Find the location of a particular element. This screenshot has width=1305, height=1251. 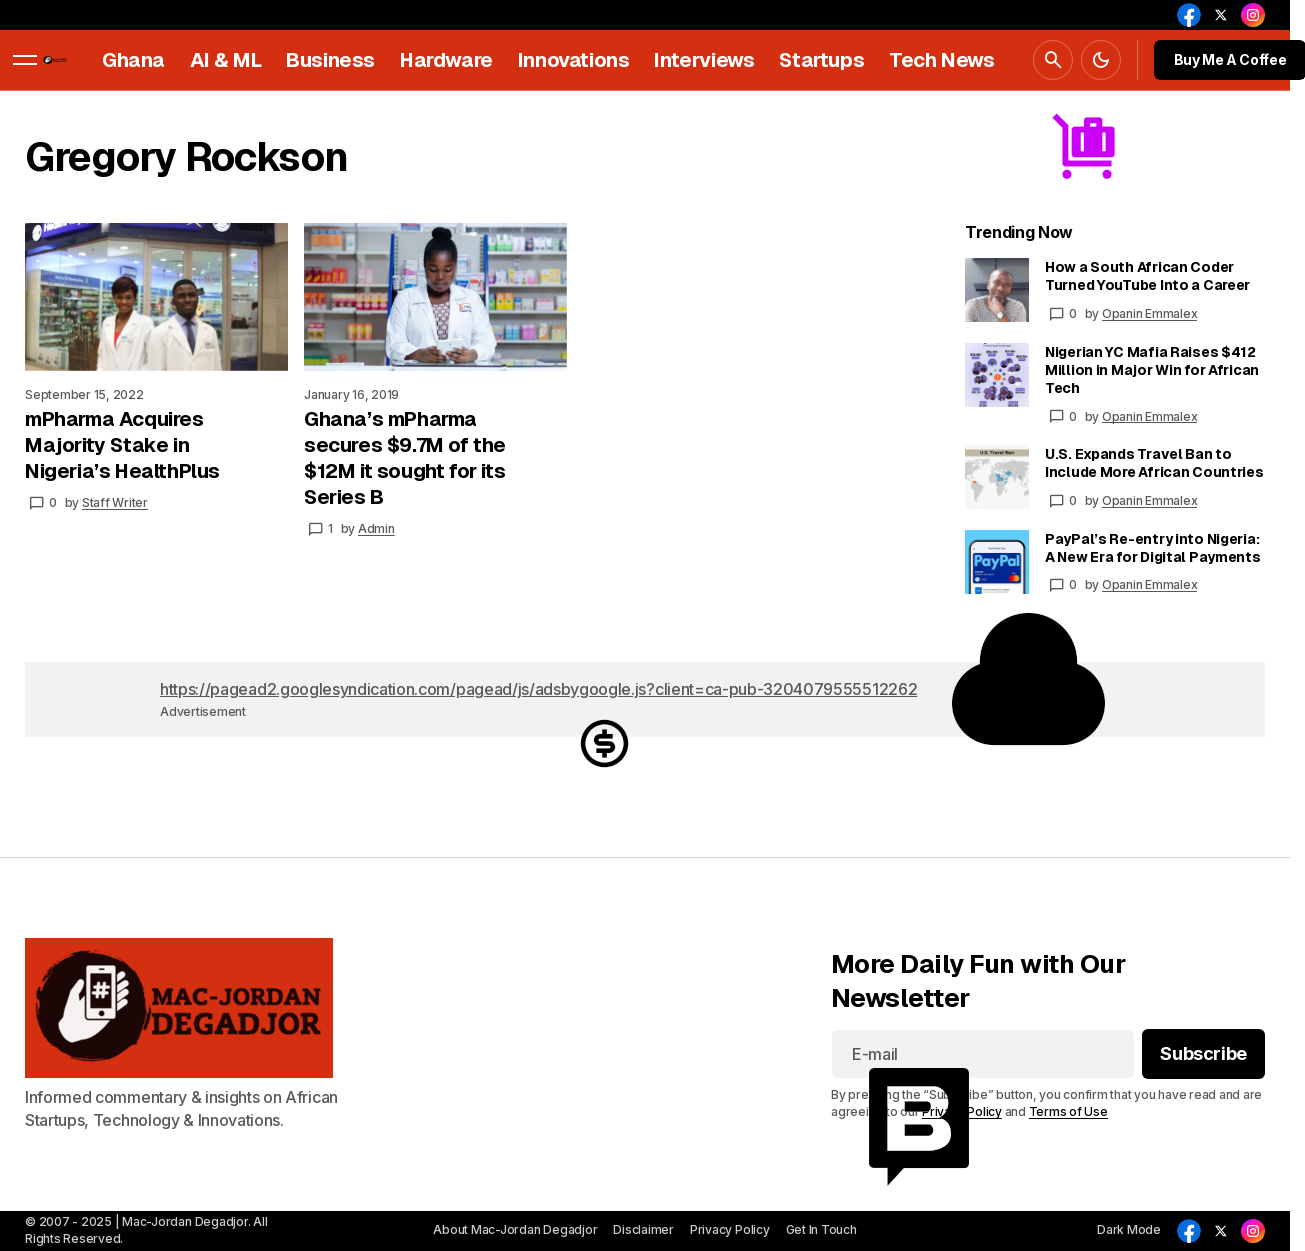

indicates cloudy weather conditions is located at coordinates (1028, 682).